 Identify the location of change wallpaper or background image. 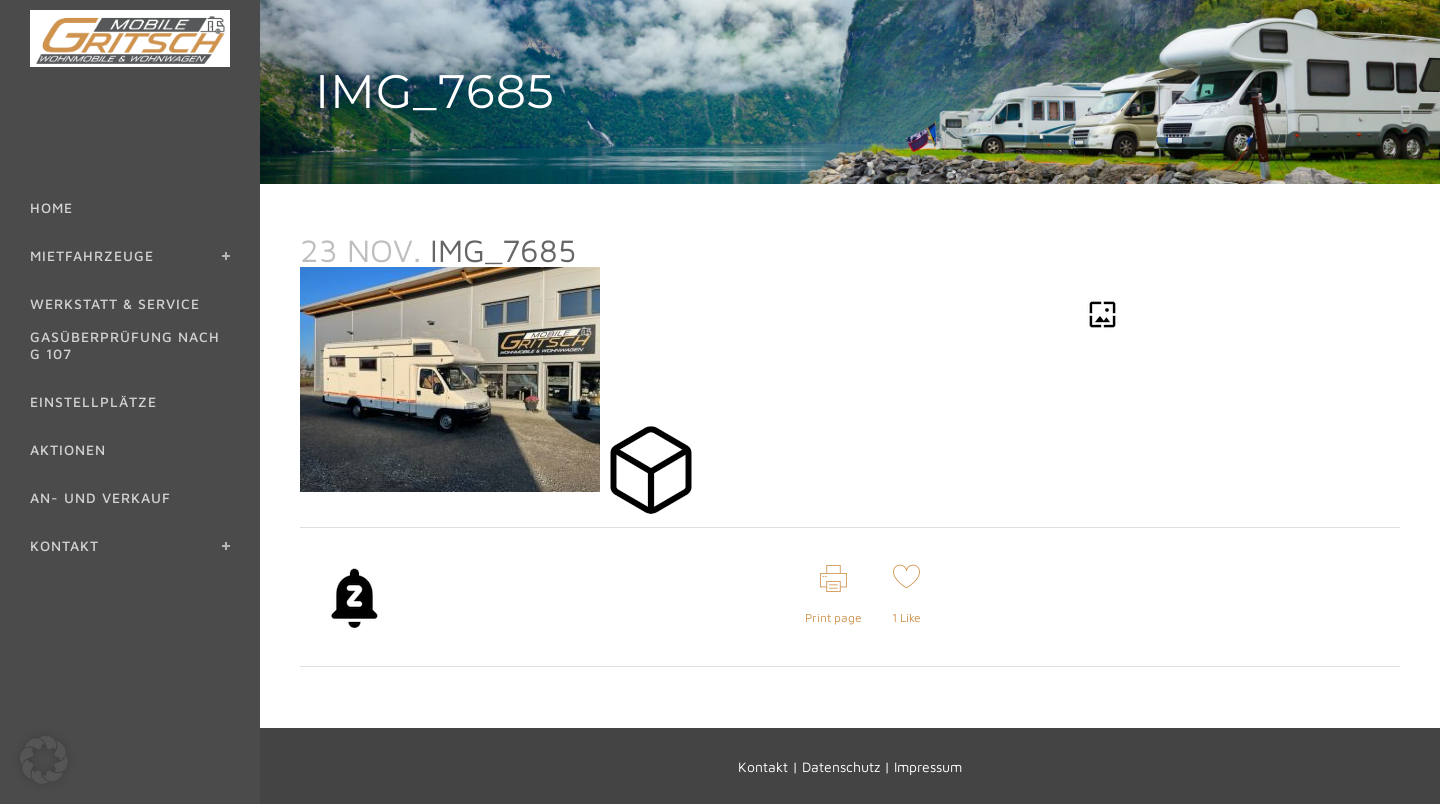
(1102, 314).